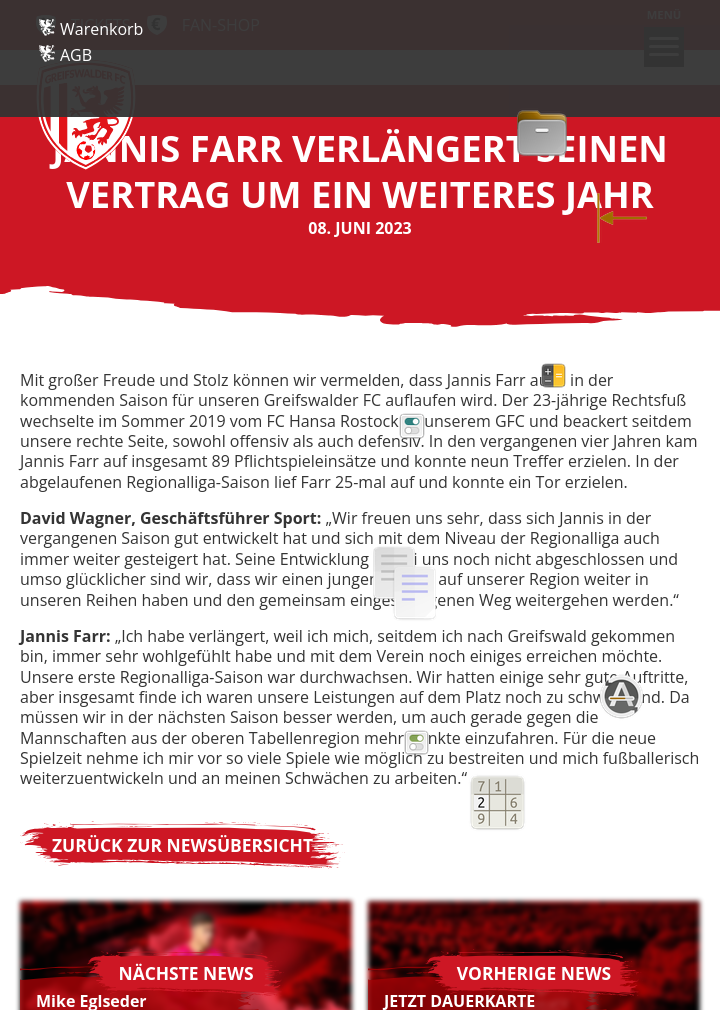 The width and height of the screenshot is (720, 1010). I want to click on open the file manager application, so click(542, 133).